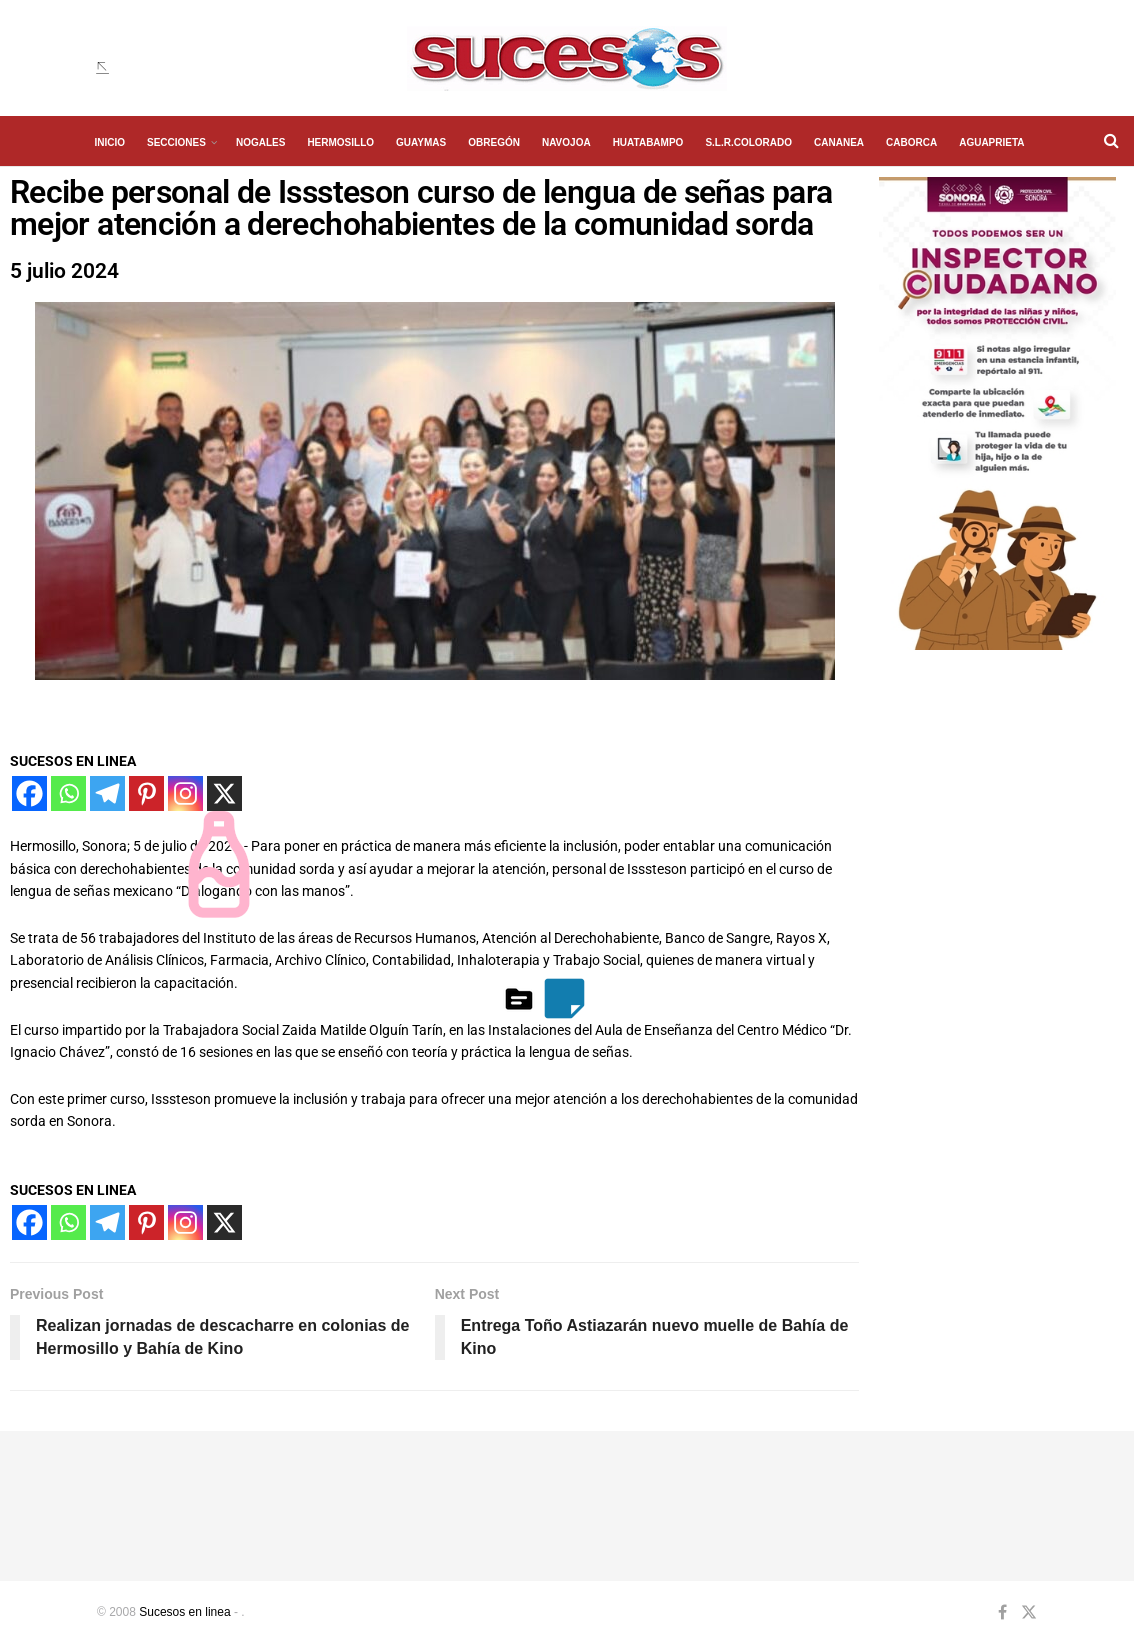 The image size is (1134, 1644). What do you see at coordinates (564, 998) in the screenshot?
I see `create a new note` at bounding box center [564, 998].